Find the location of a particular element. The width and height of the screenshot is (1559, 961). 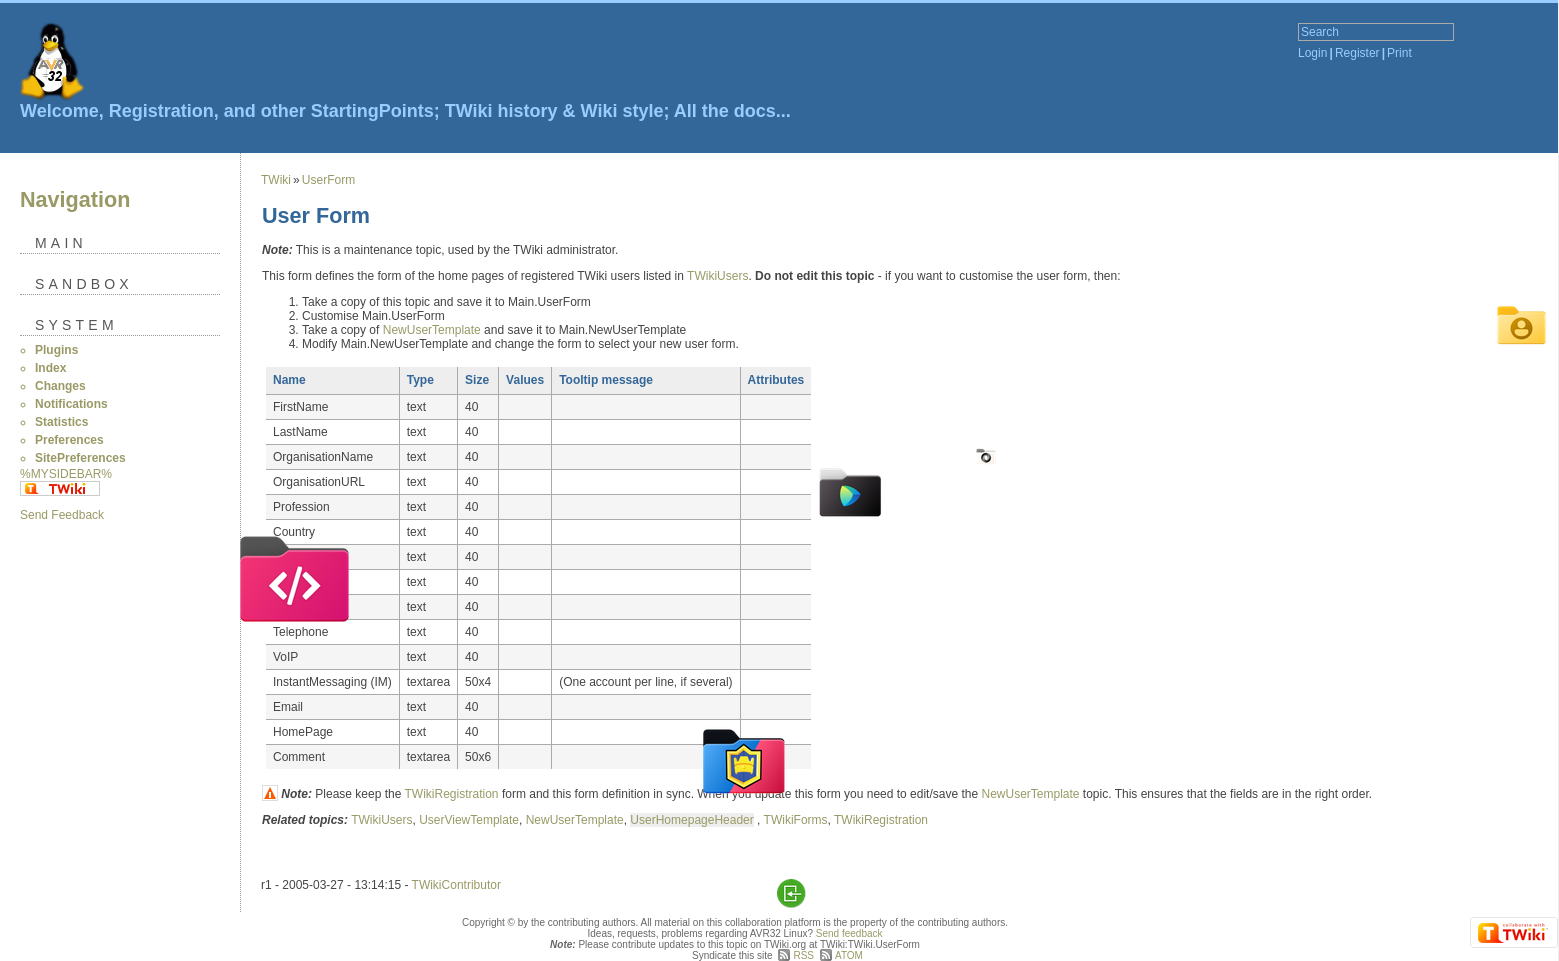

open JetBrains Space project folder is located at coordinates (850, 494).